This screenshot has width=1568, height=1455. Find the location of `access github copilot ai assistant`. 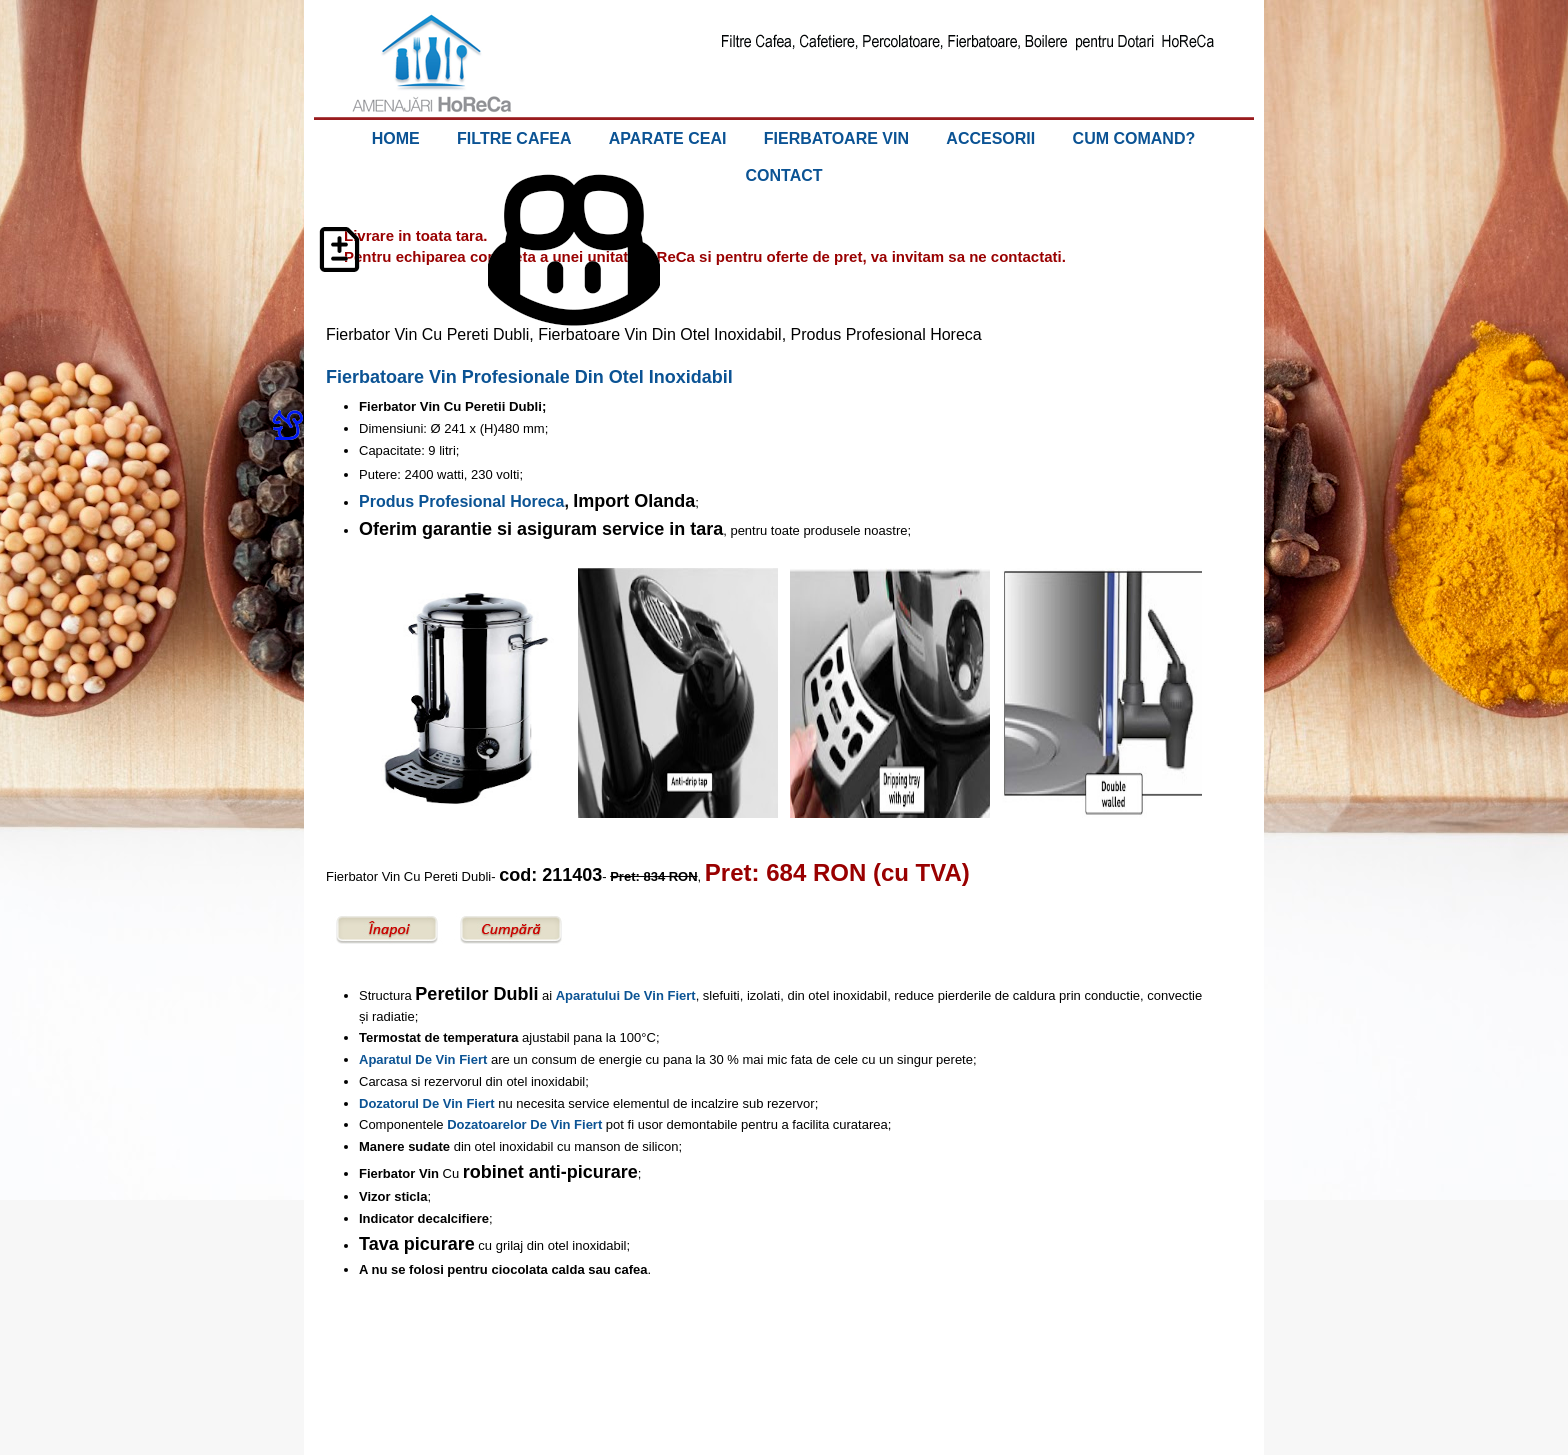

access github copilot ai assistant is located at coordinates (574, 250).